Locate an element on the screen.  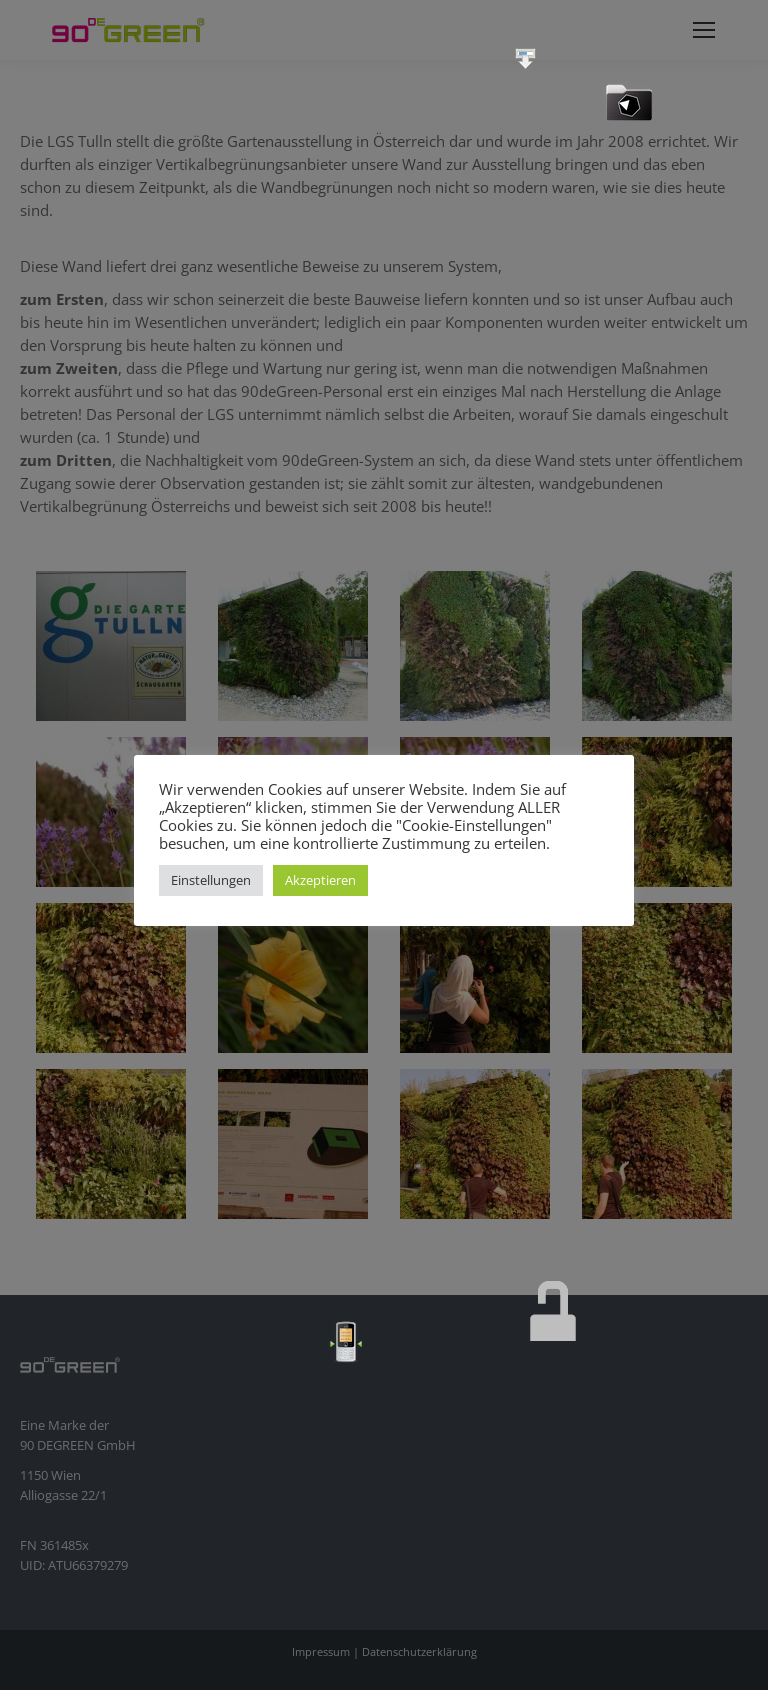
open crystal or gem-related files folder is located at coordinates (629, 104).